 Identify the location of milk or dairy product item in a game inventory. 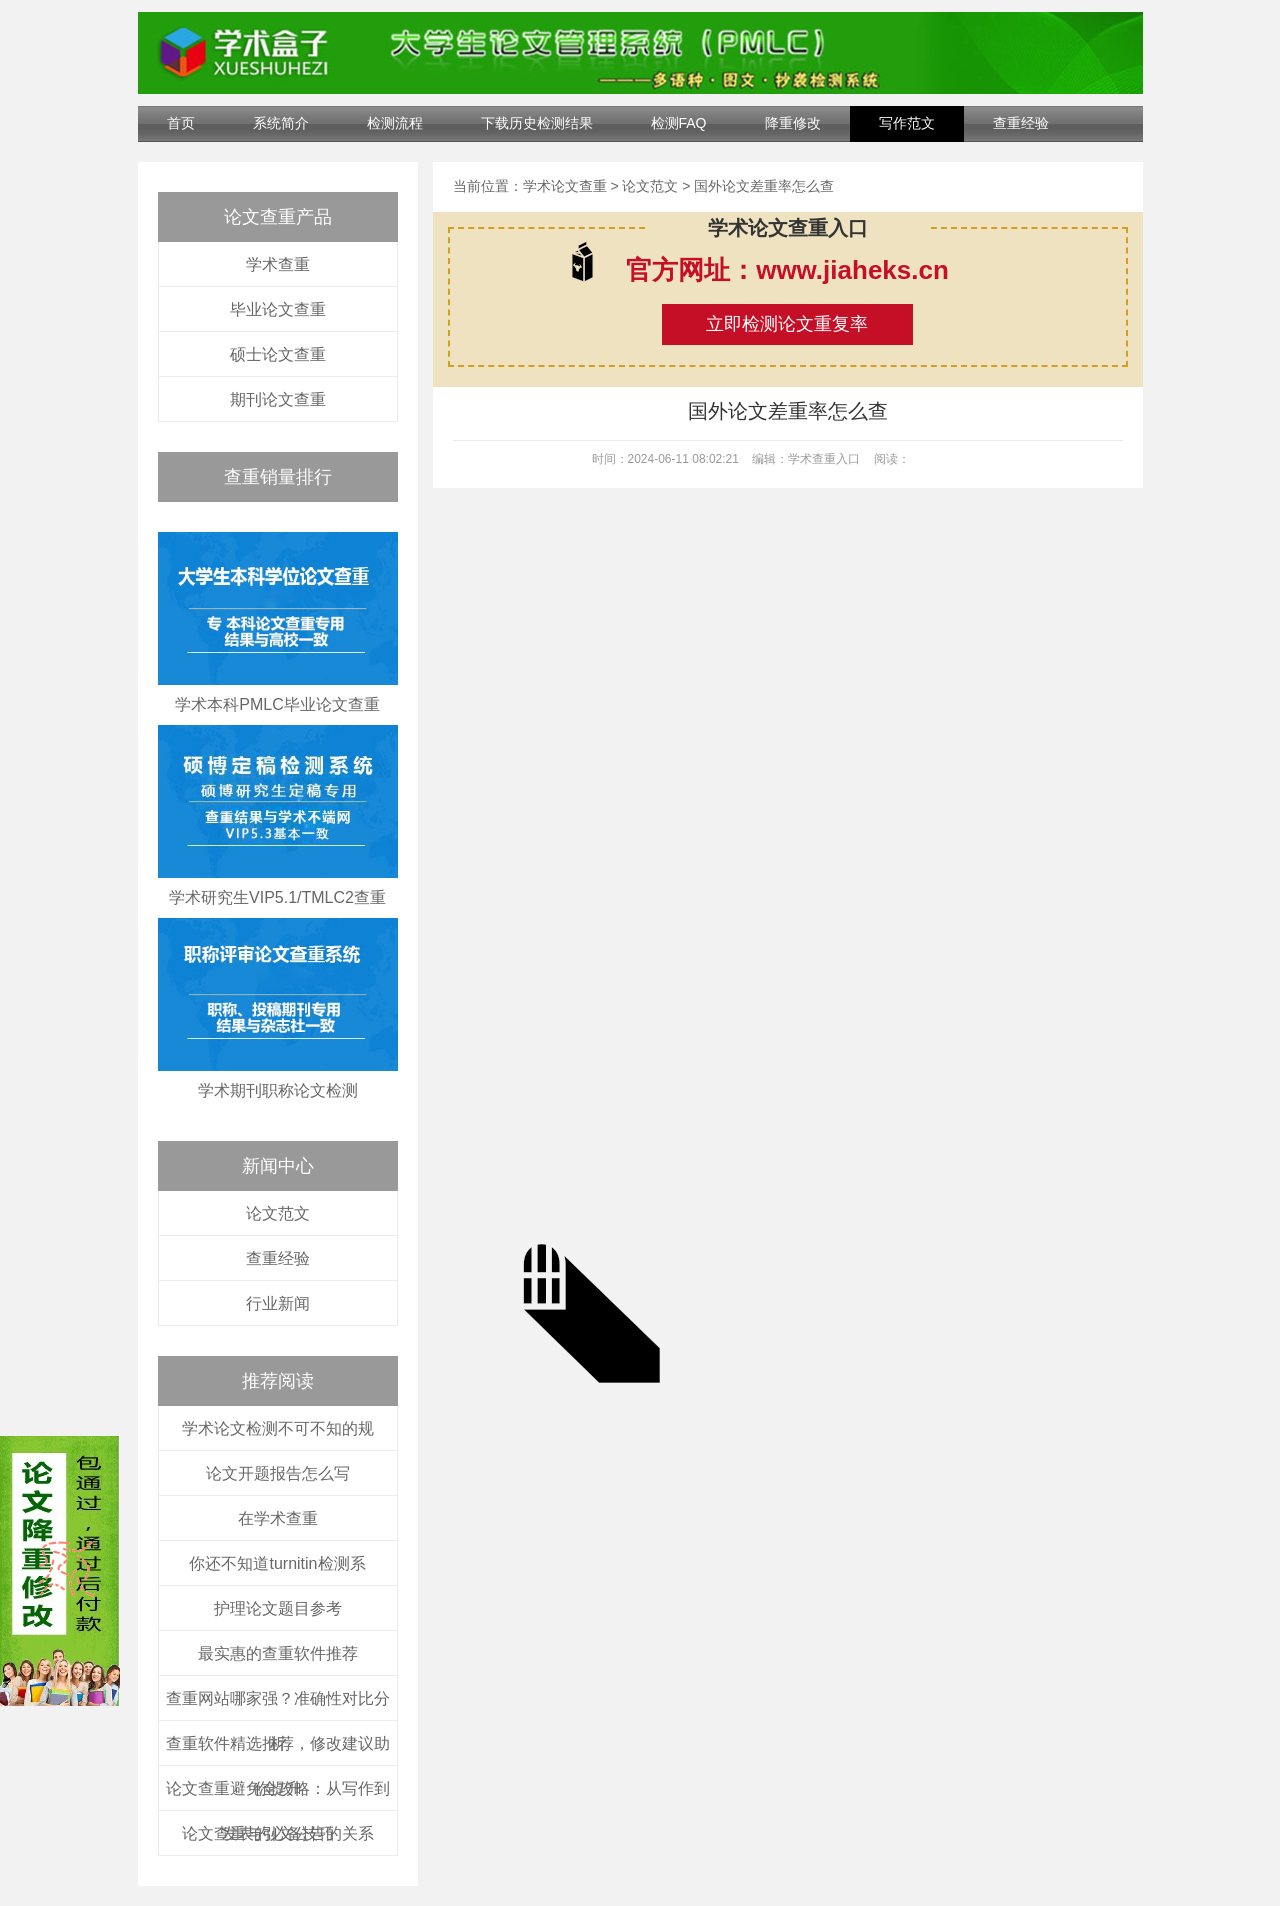
(582, 261).